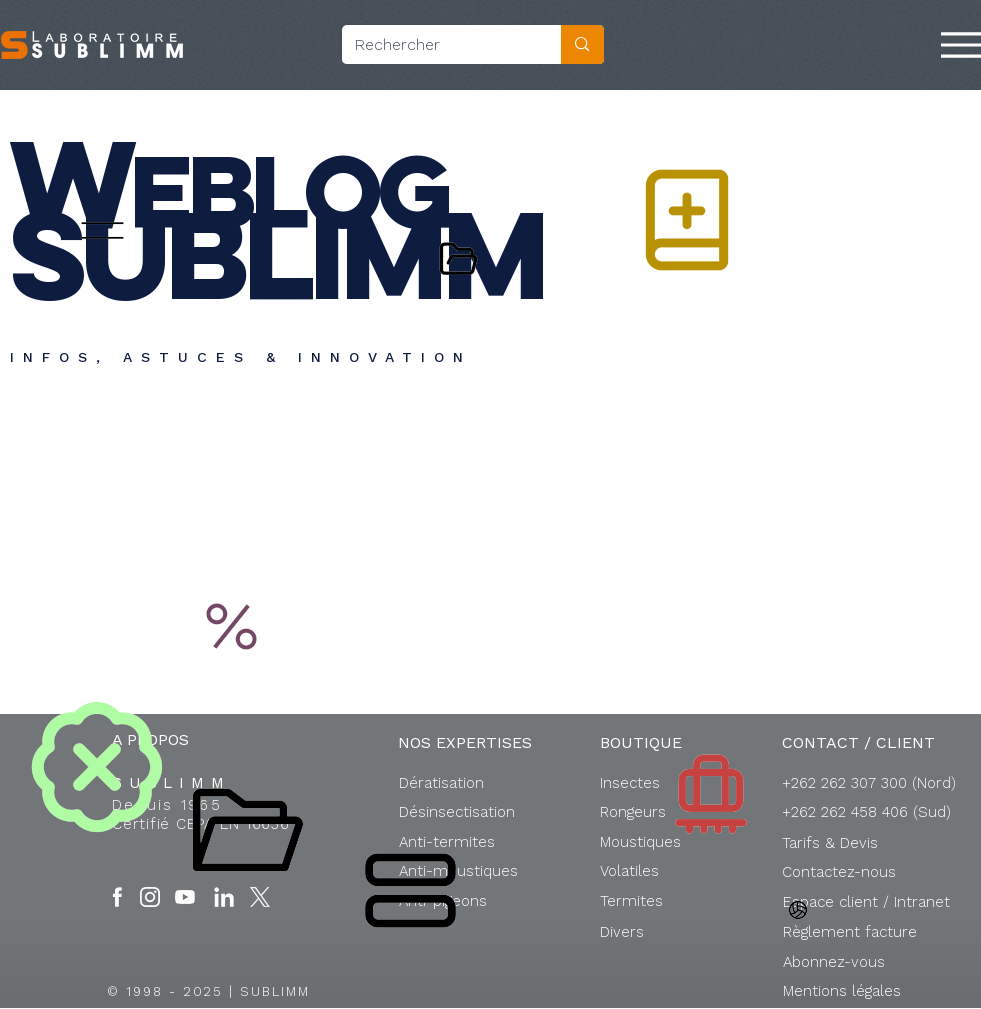  What do you see at coordinates (410, 890) in the screenshot?
I see `stretch or expand content horizontally` at bounding box center [410, 890].